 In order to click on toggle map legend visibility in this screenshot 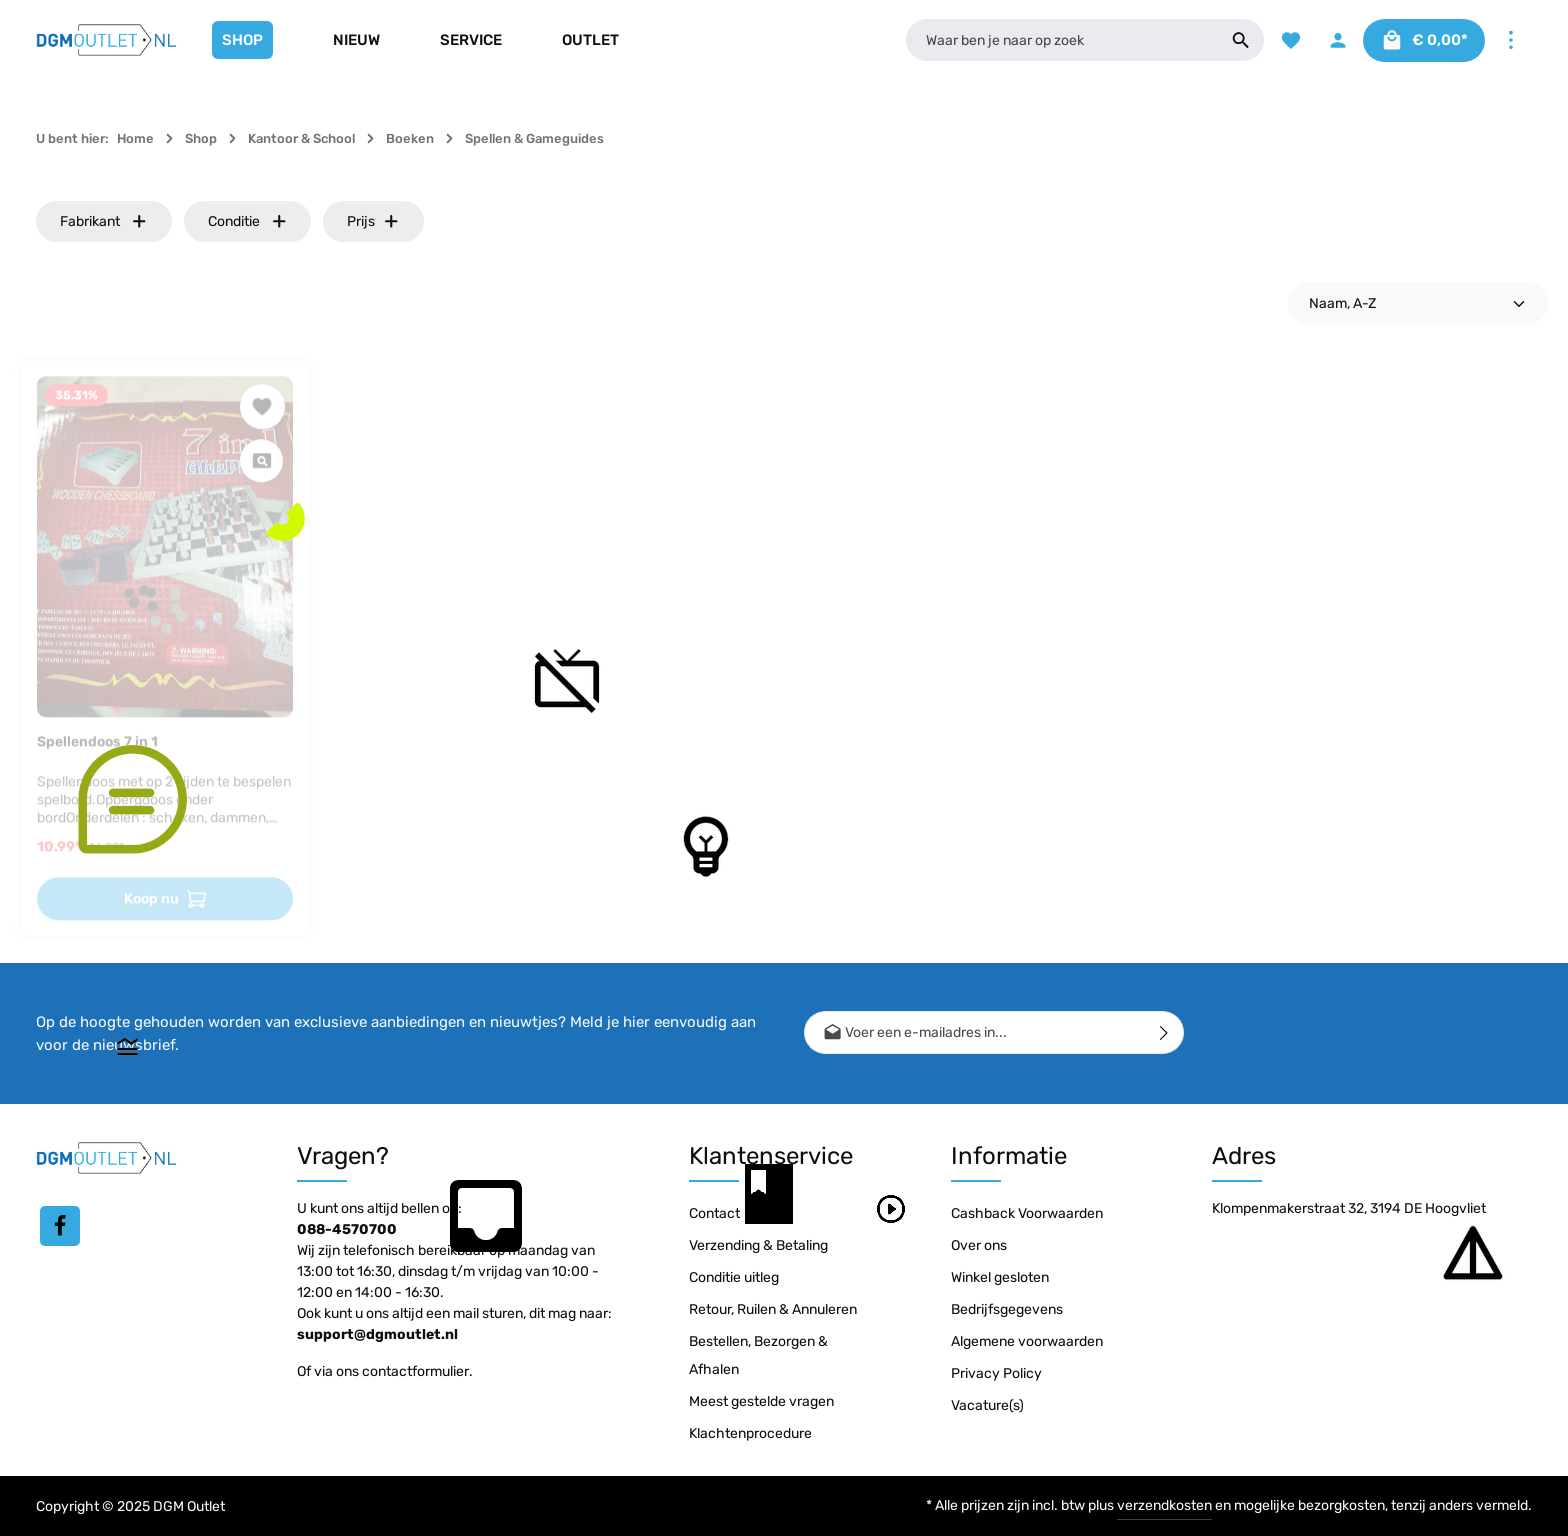, I will do `click(127, 1046)`.